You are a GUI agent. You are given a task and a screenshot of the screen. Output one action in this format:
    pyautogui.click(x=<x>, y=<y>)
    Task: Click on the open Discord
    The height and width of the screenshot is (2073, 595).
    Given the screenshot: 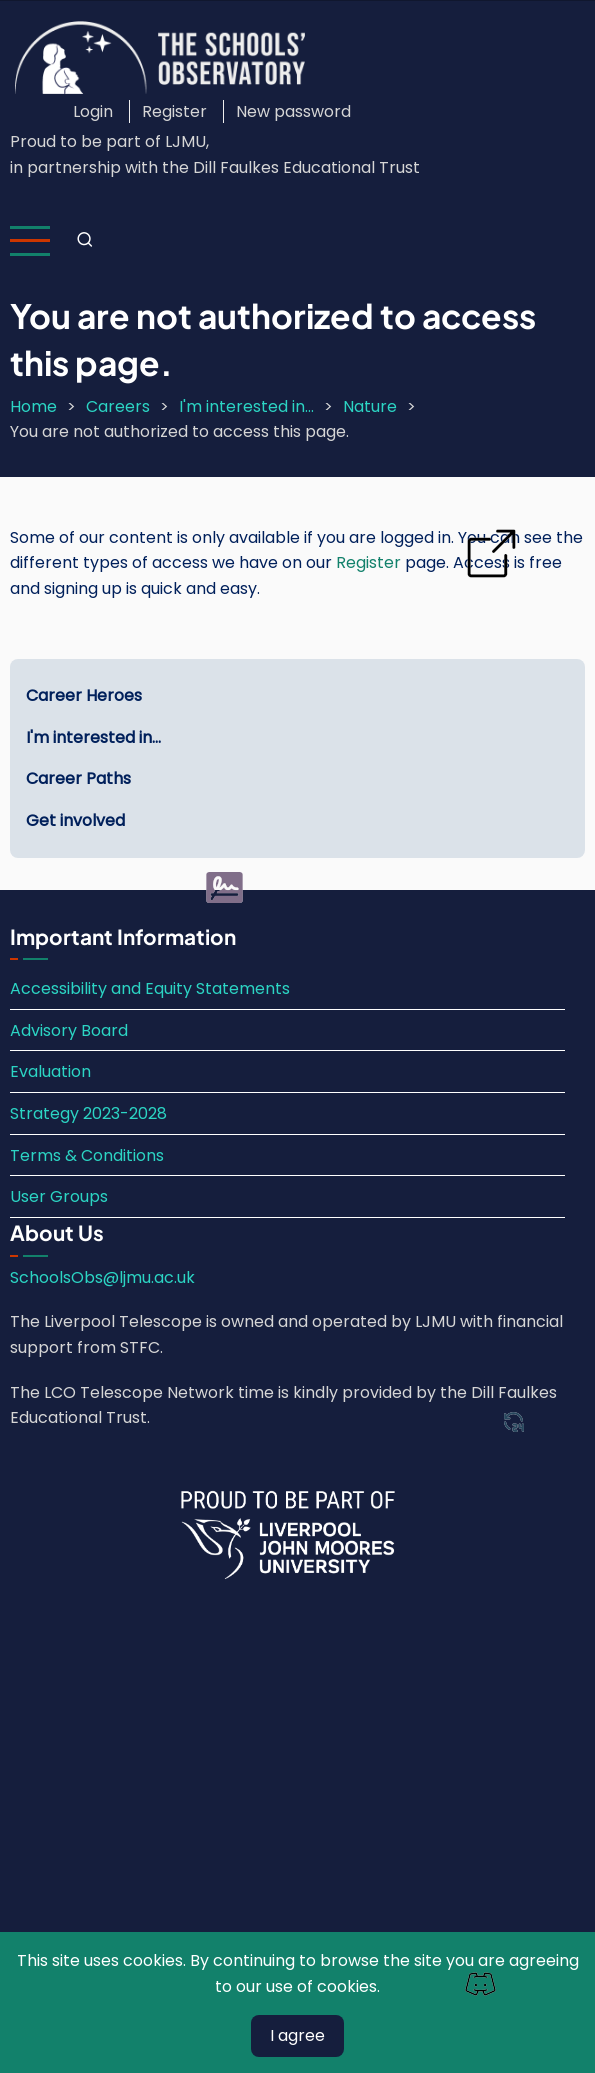 What is the action you would take?
    pyautogui.click(x=480, y=1983)
    